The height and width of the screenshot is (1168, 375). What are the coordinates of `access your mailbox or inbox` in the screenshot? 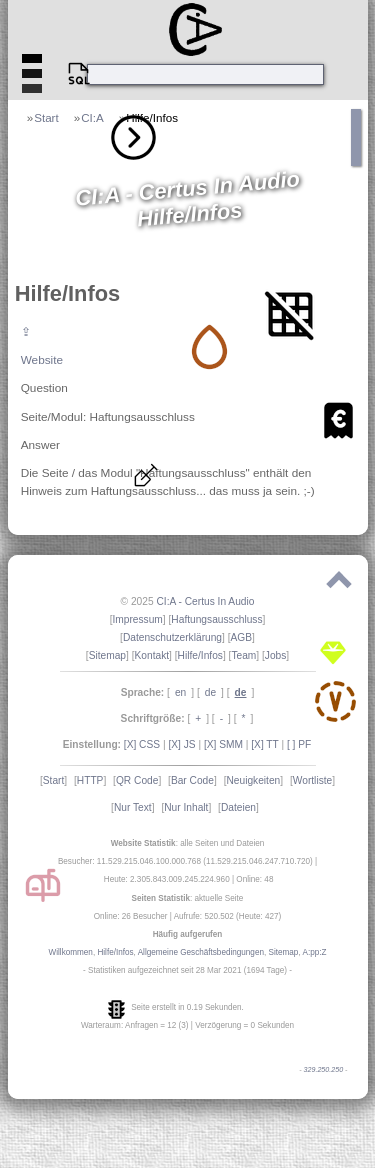 It's located at (43, 886).